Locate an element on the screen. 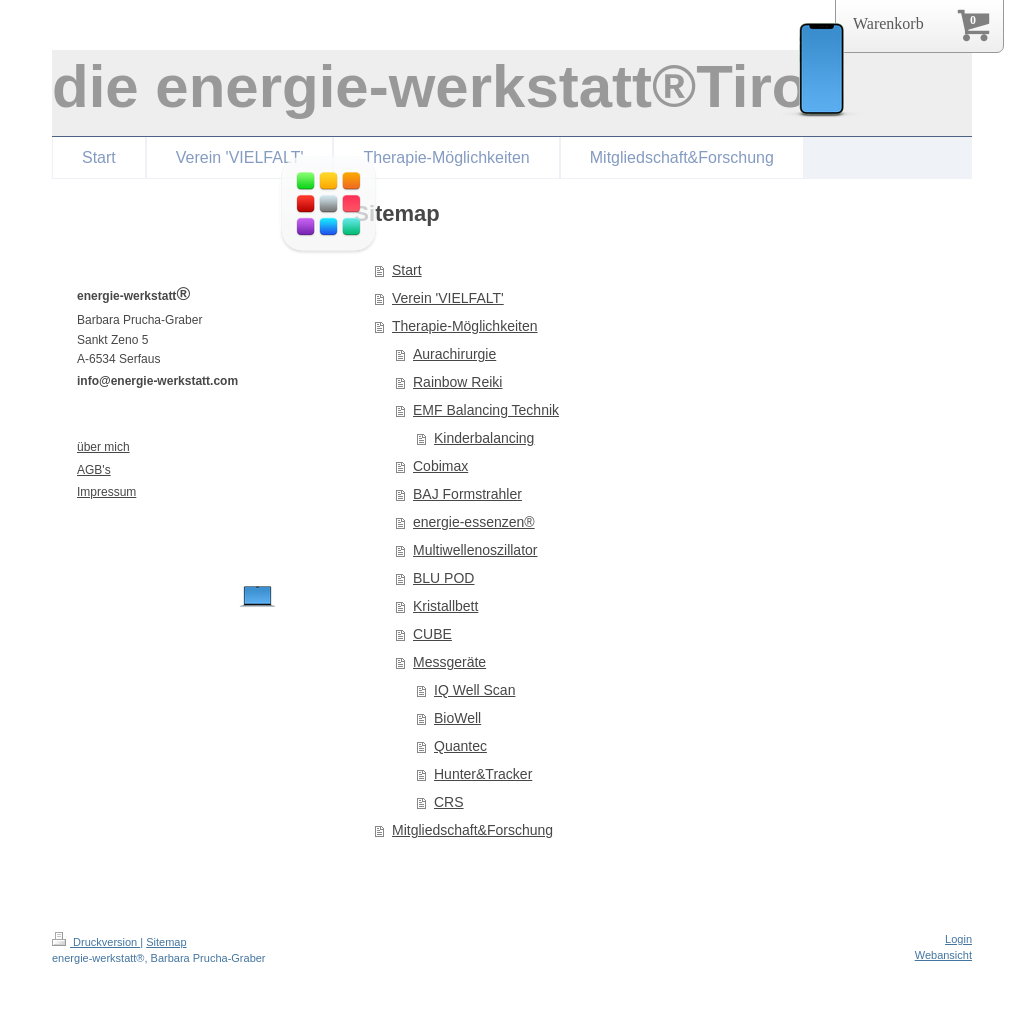  open the app launcher to view all applications is located at coordinates (328, 203).